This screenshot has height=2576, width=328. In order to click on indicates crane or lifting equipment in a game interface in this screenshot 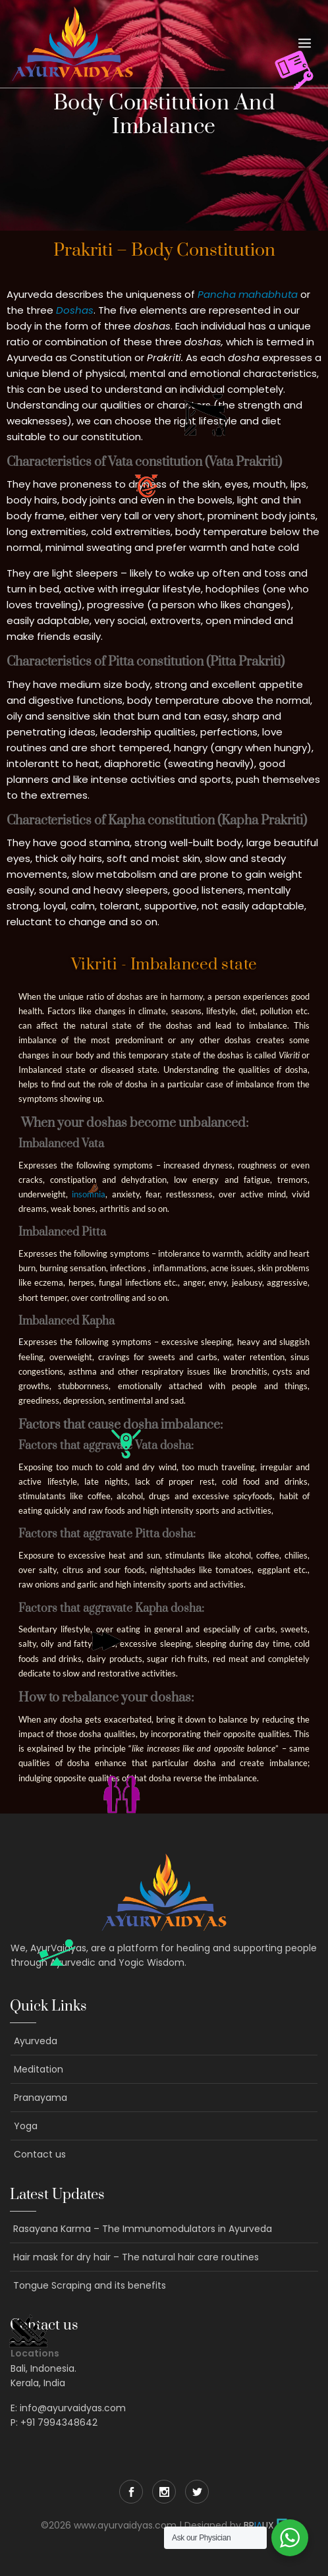, I will do `click(126, 1444)`.